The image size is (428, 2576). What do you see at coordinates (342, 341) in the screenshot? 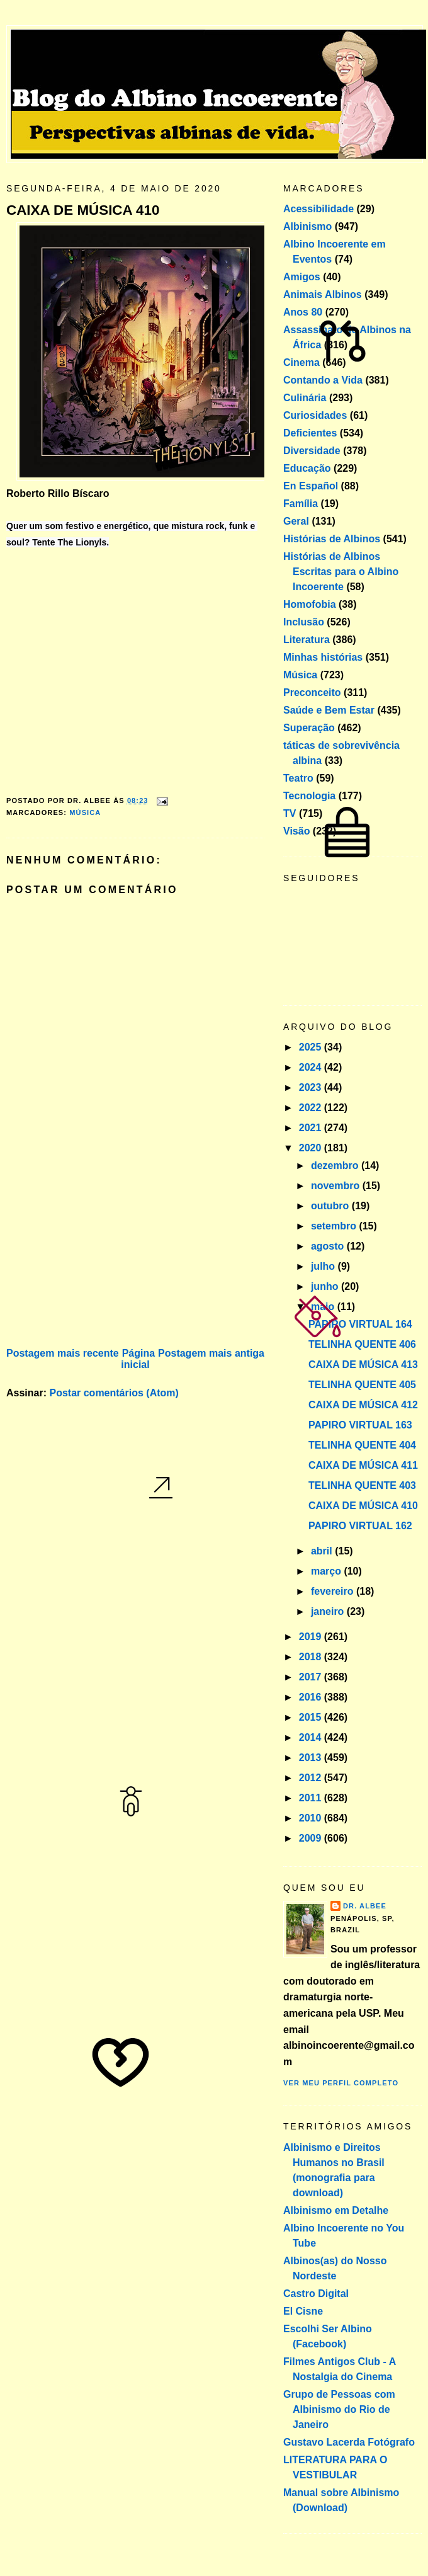
I see `create a new pull request` at bounding box center [342, 341].